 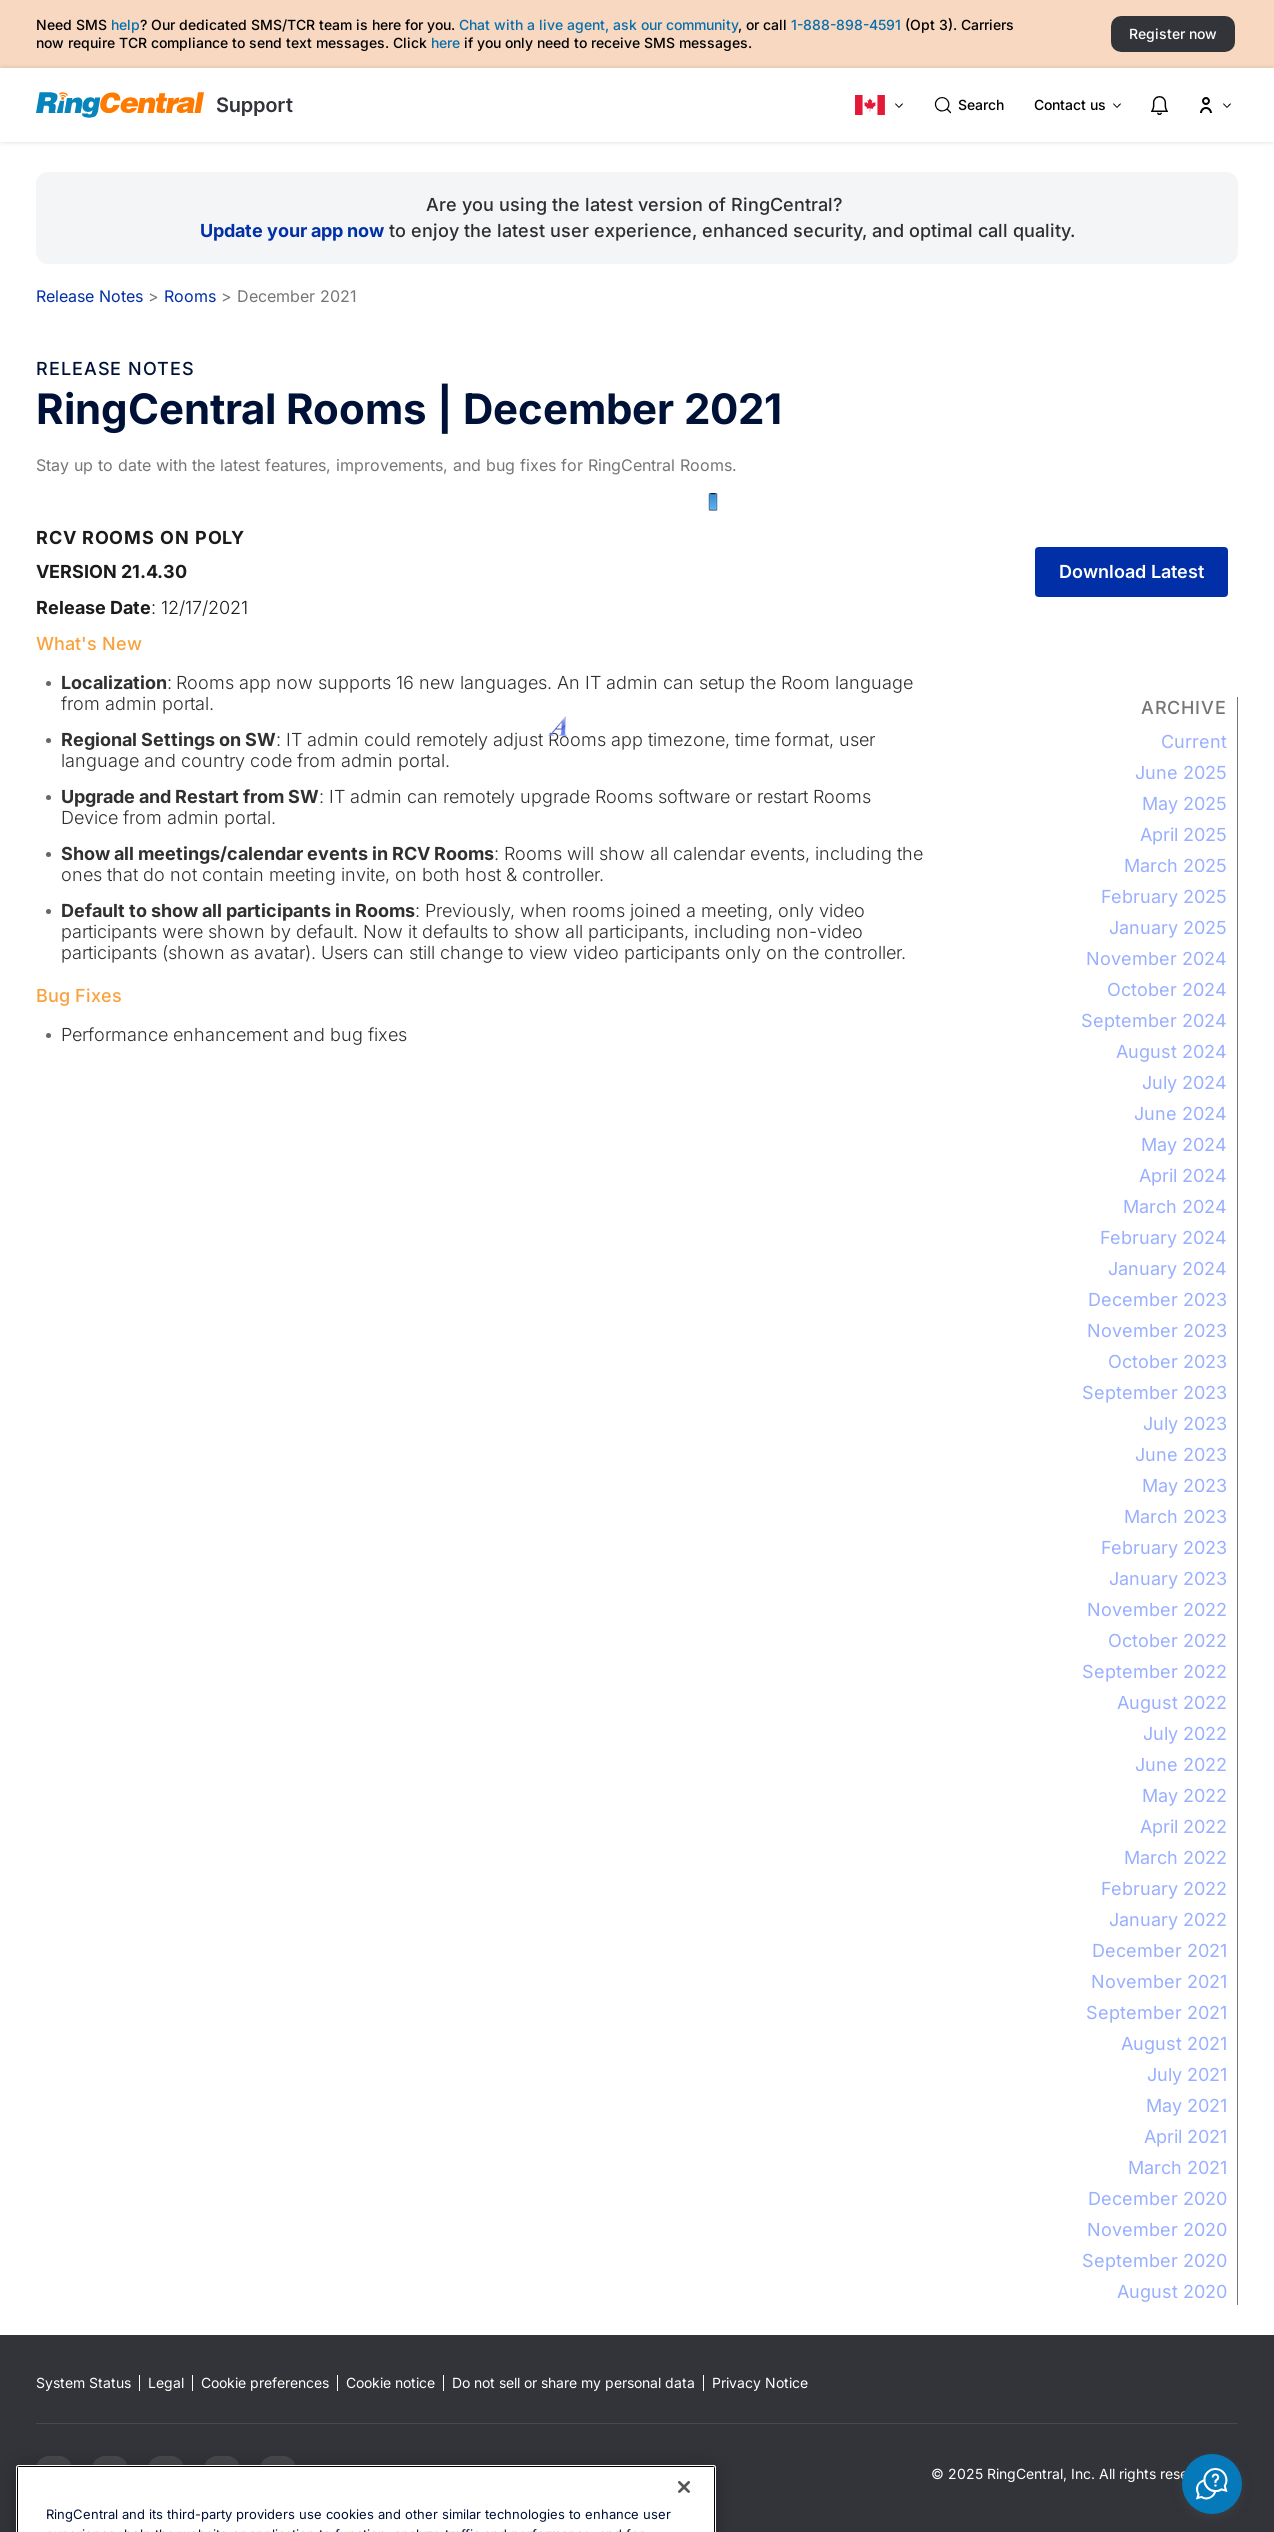 What do you see at coordinates (713, 502) in the screenshot?
I see `connected iPhone device` at bounding box center [713, 502].